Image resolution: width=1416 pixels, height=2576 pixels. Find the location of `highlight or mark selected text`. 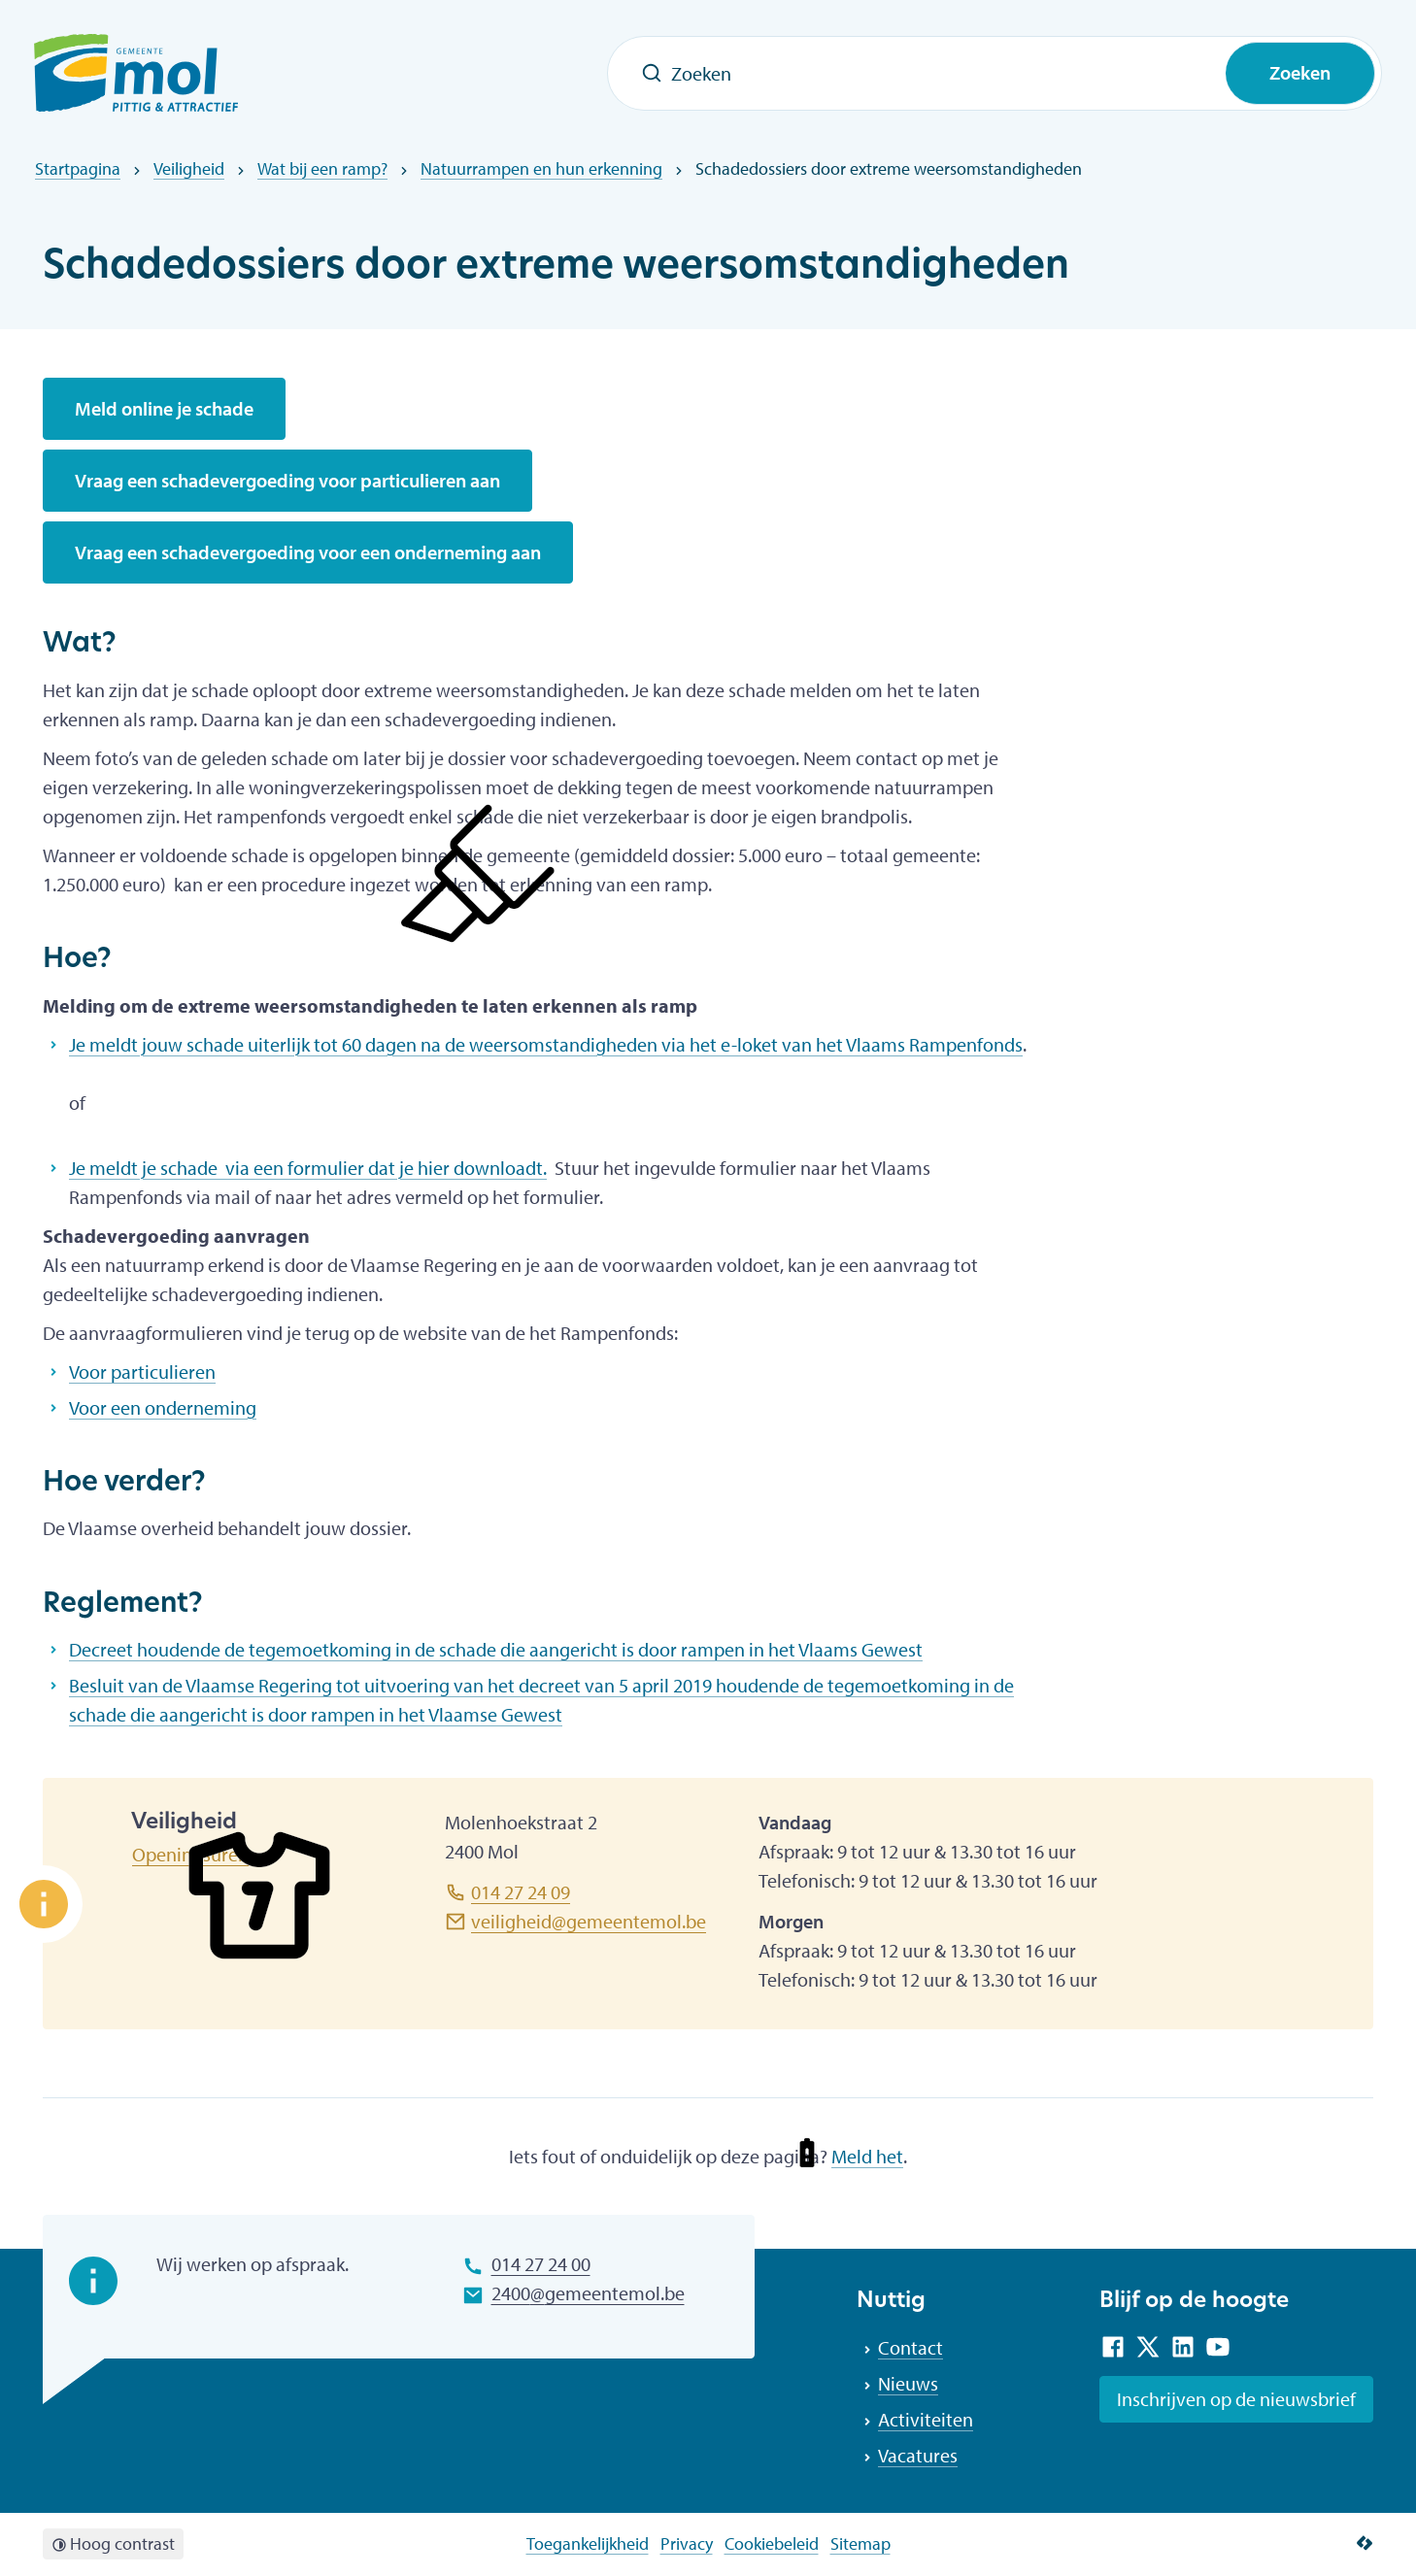

highlight or mark selected text is located at coordinates (472, 881).